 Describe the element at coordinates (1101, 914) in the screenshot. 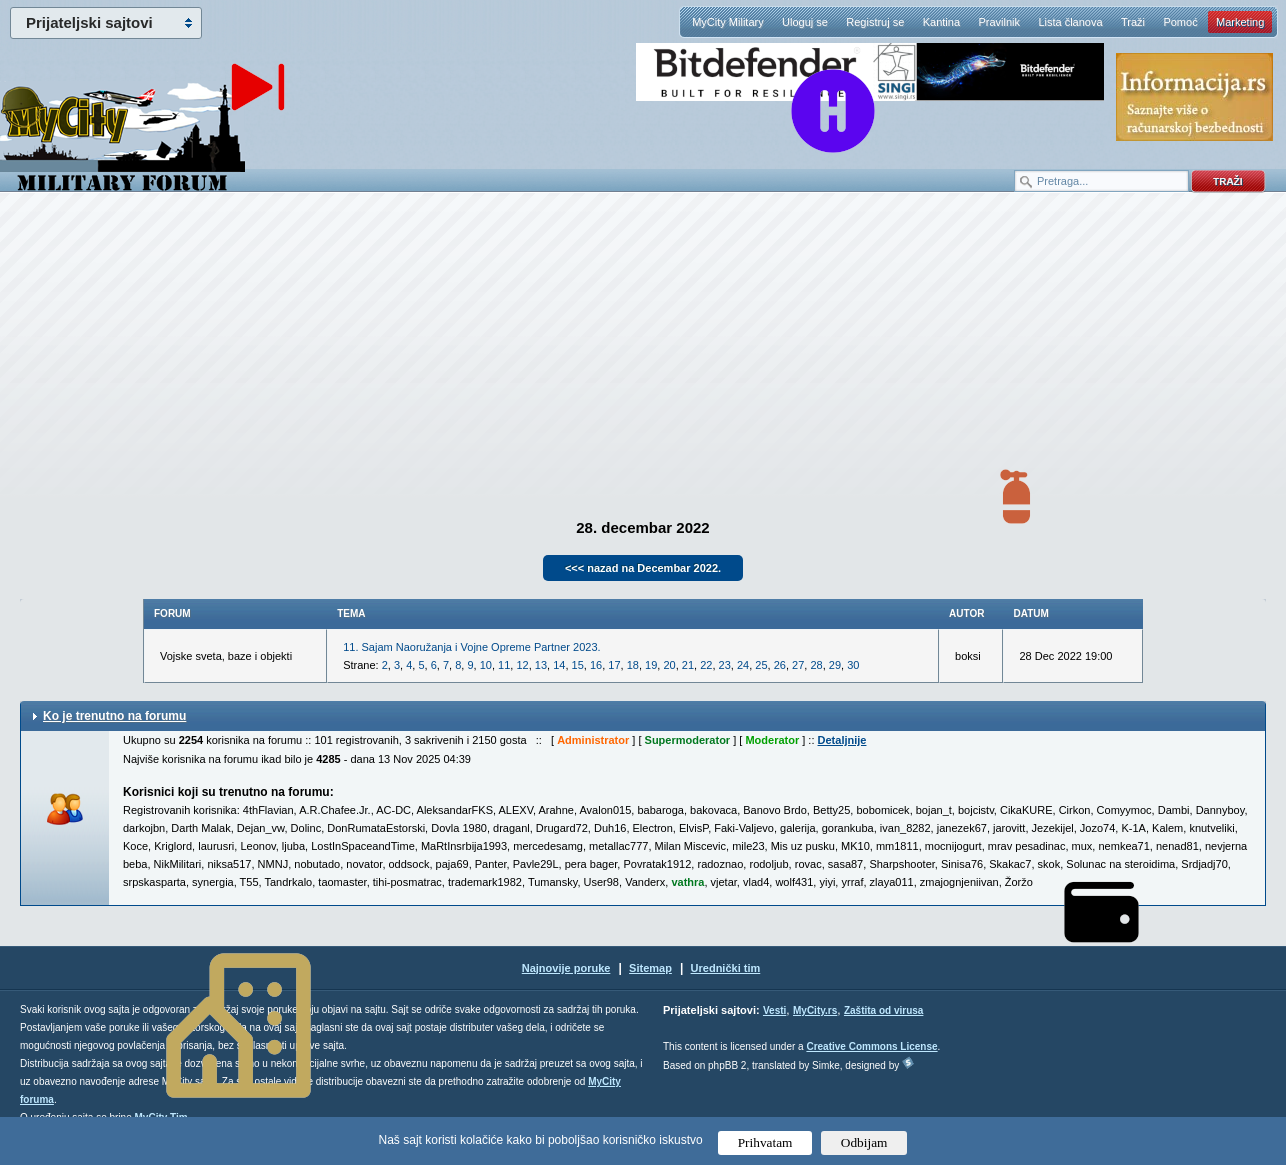

I see `access your wallet or payment methods` at that location.